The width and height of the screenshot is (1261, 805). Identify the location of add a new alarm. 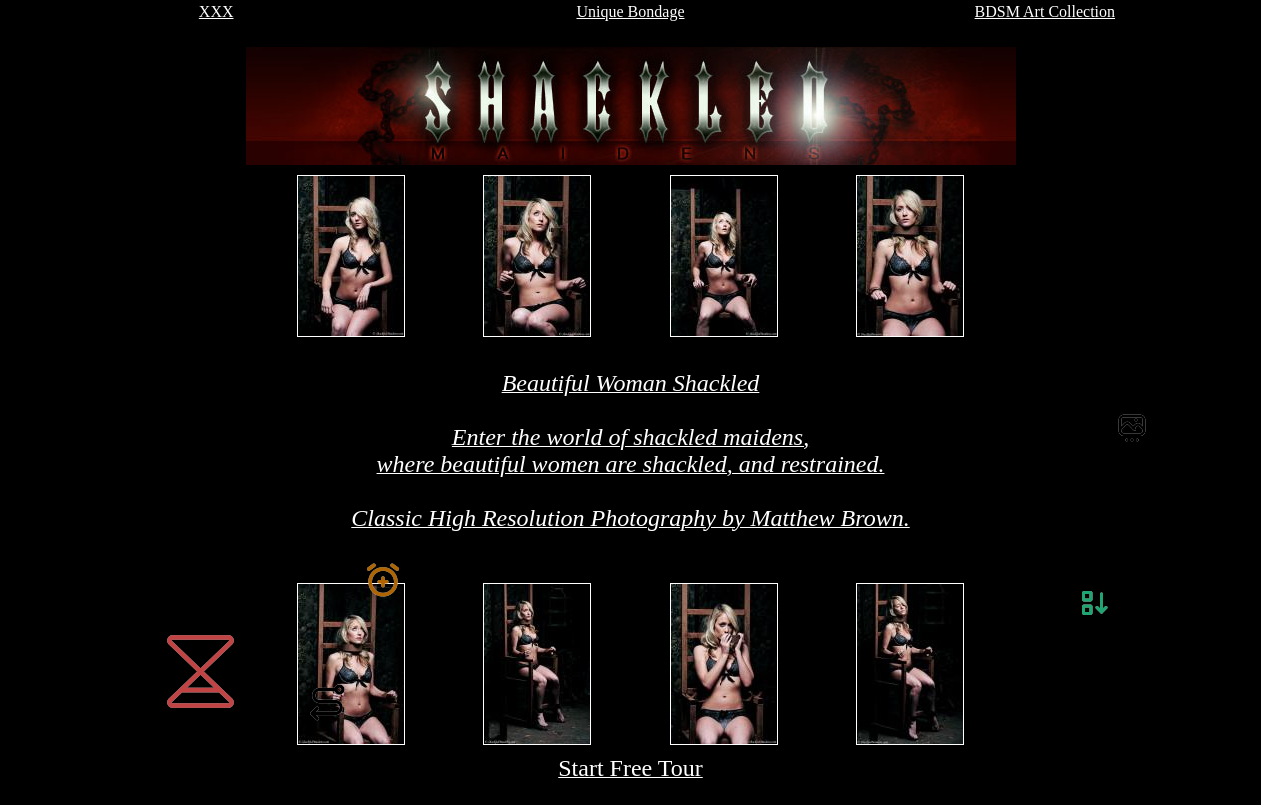
(383, 580).